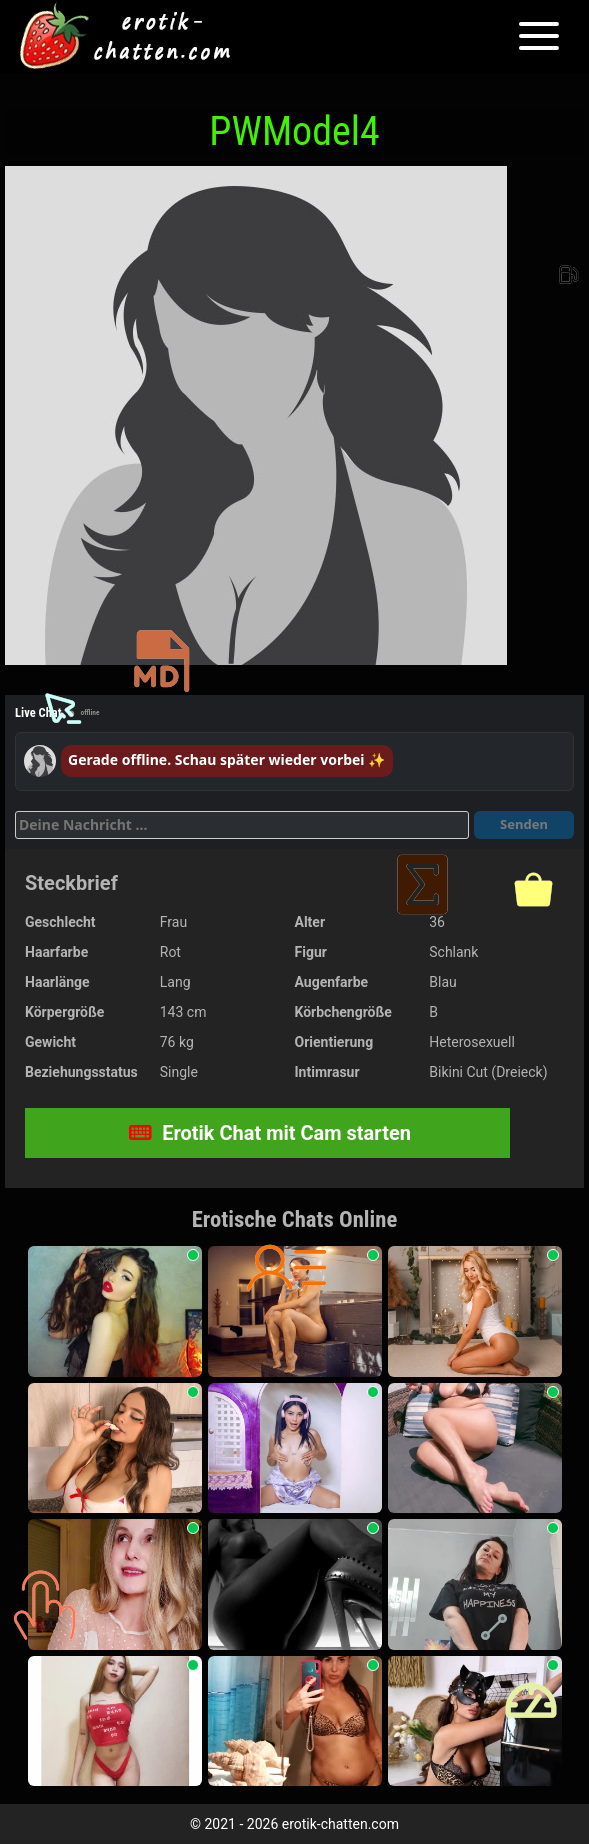 Image resolution: width=589 pixels, height=1844 pixels. I want to click on draw a line between two points, so click(494, 1627).